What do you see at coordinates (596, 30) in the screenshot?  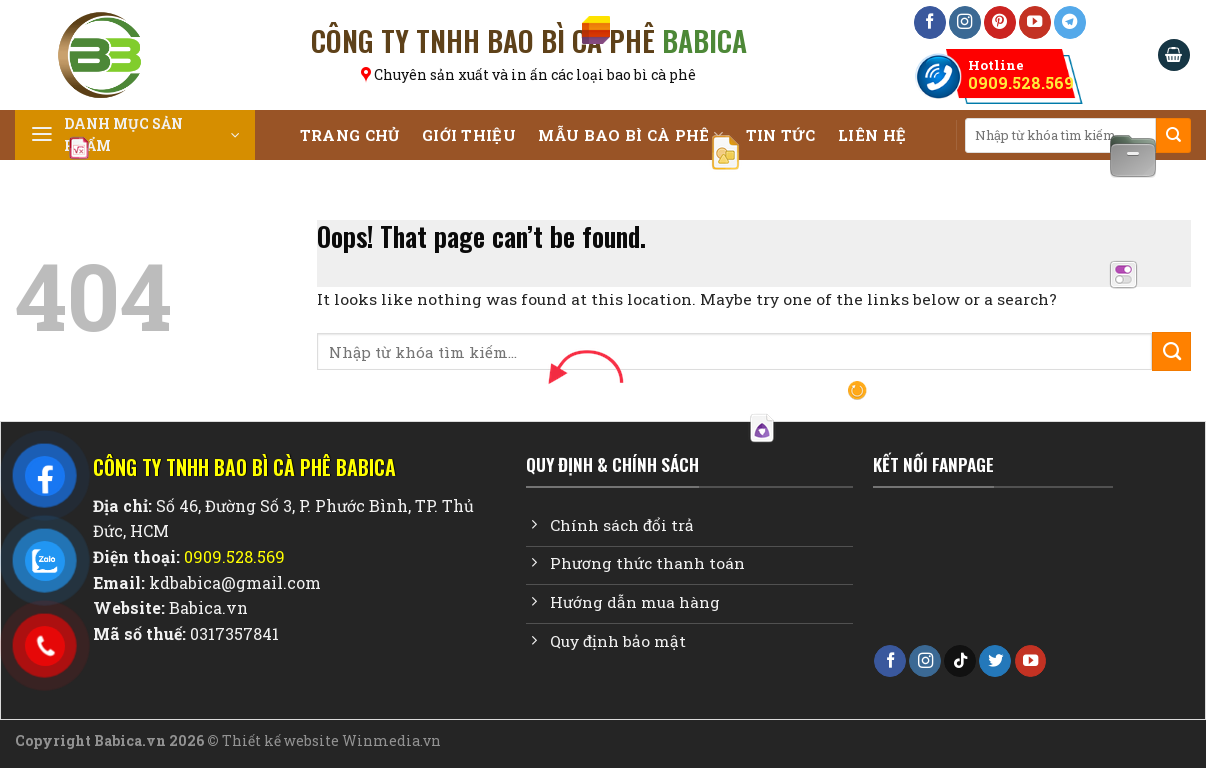 I see `open the lists app` at bounding box center [596, 30].